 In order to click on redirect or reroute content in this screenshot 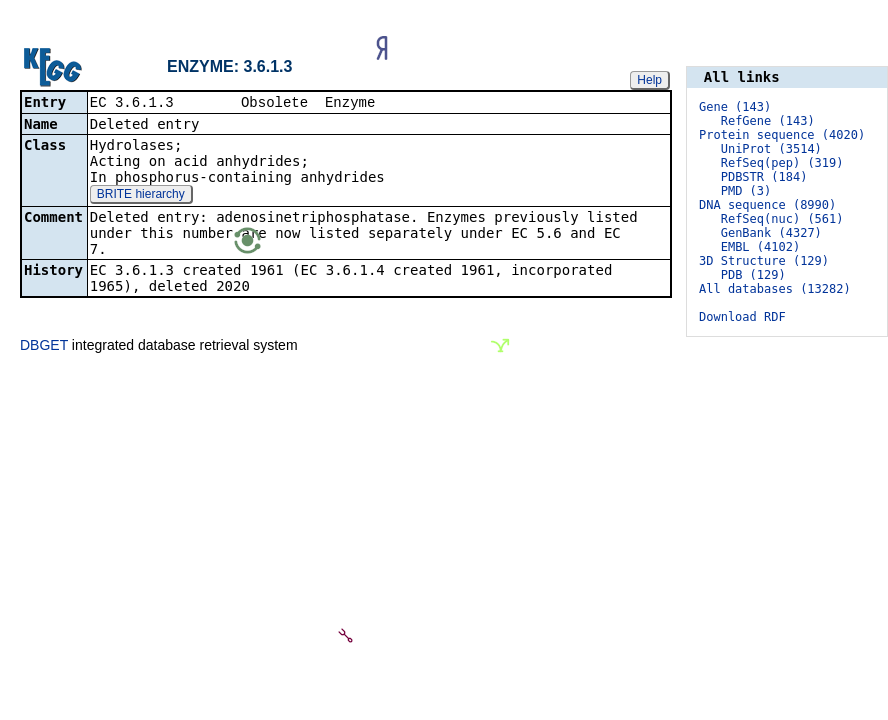, I will do `click(500, 345)`.